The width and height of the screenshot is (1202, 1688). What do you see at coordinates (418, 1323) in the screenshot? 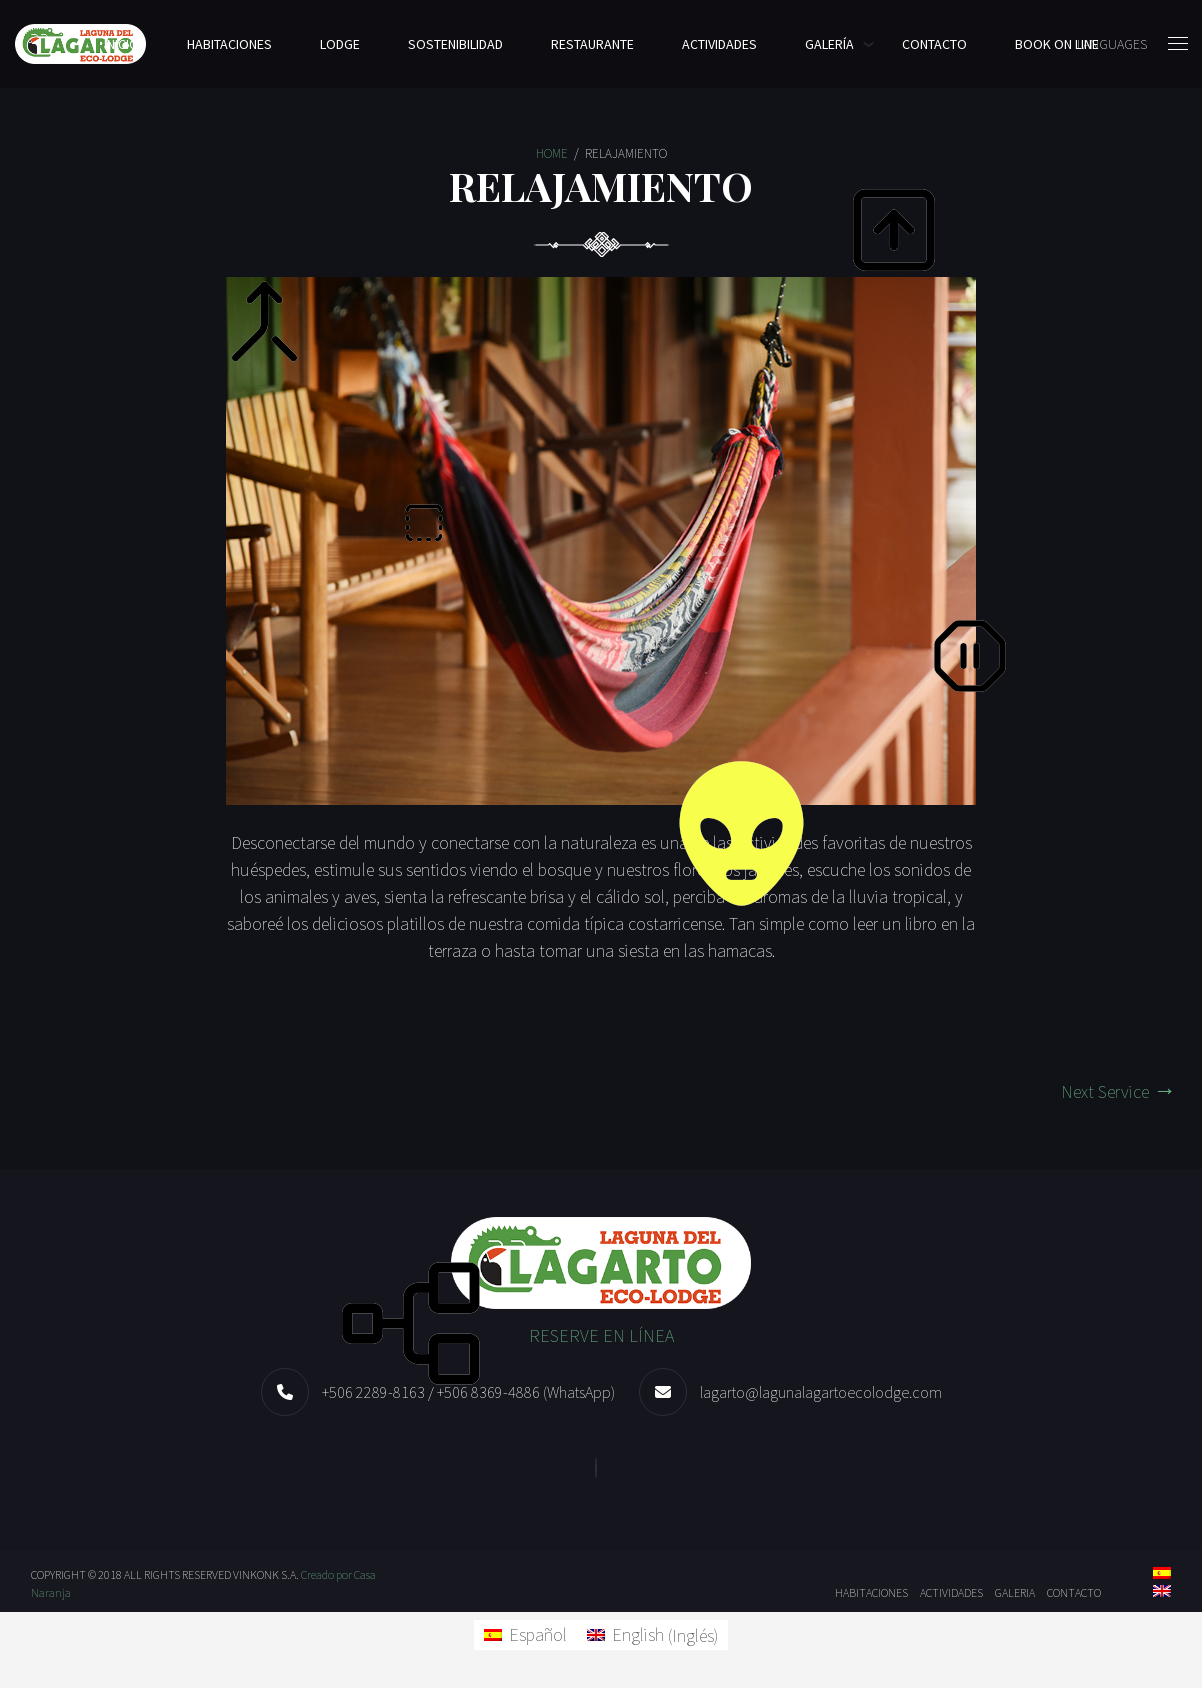
I see `view hierarchical organization or folder structure` at bounding box center [418, 1323].